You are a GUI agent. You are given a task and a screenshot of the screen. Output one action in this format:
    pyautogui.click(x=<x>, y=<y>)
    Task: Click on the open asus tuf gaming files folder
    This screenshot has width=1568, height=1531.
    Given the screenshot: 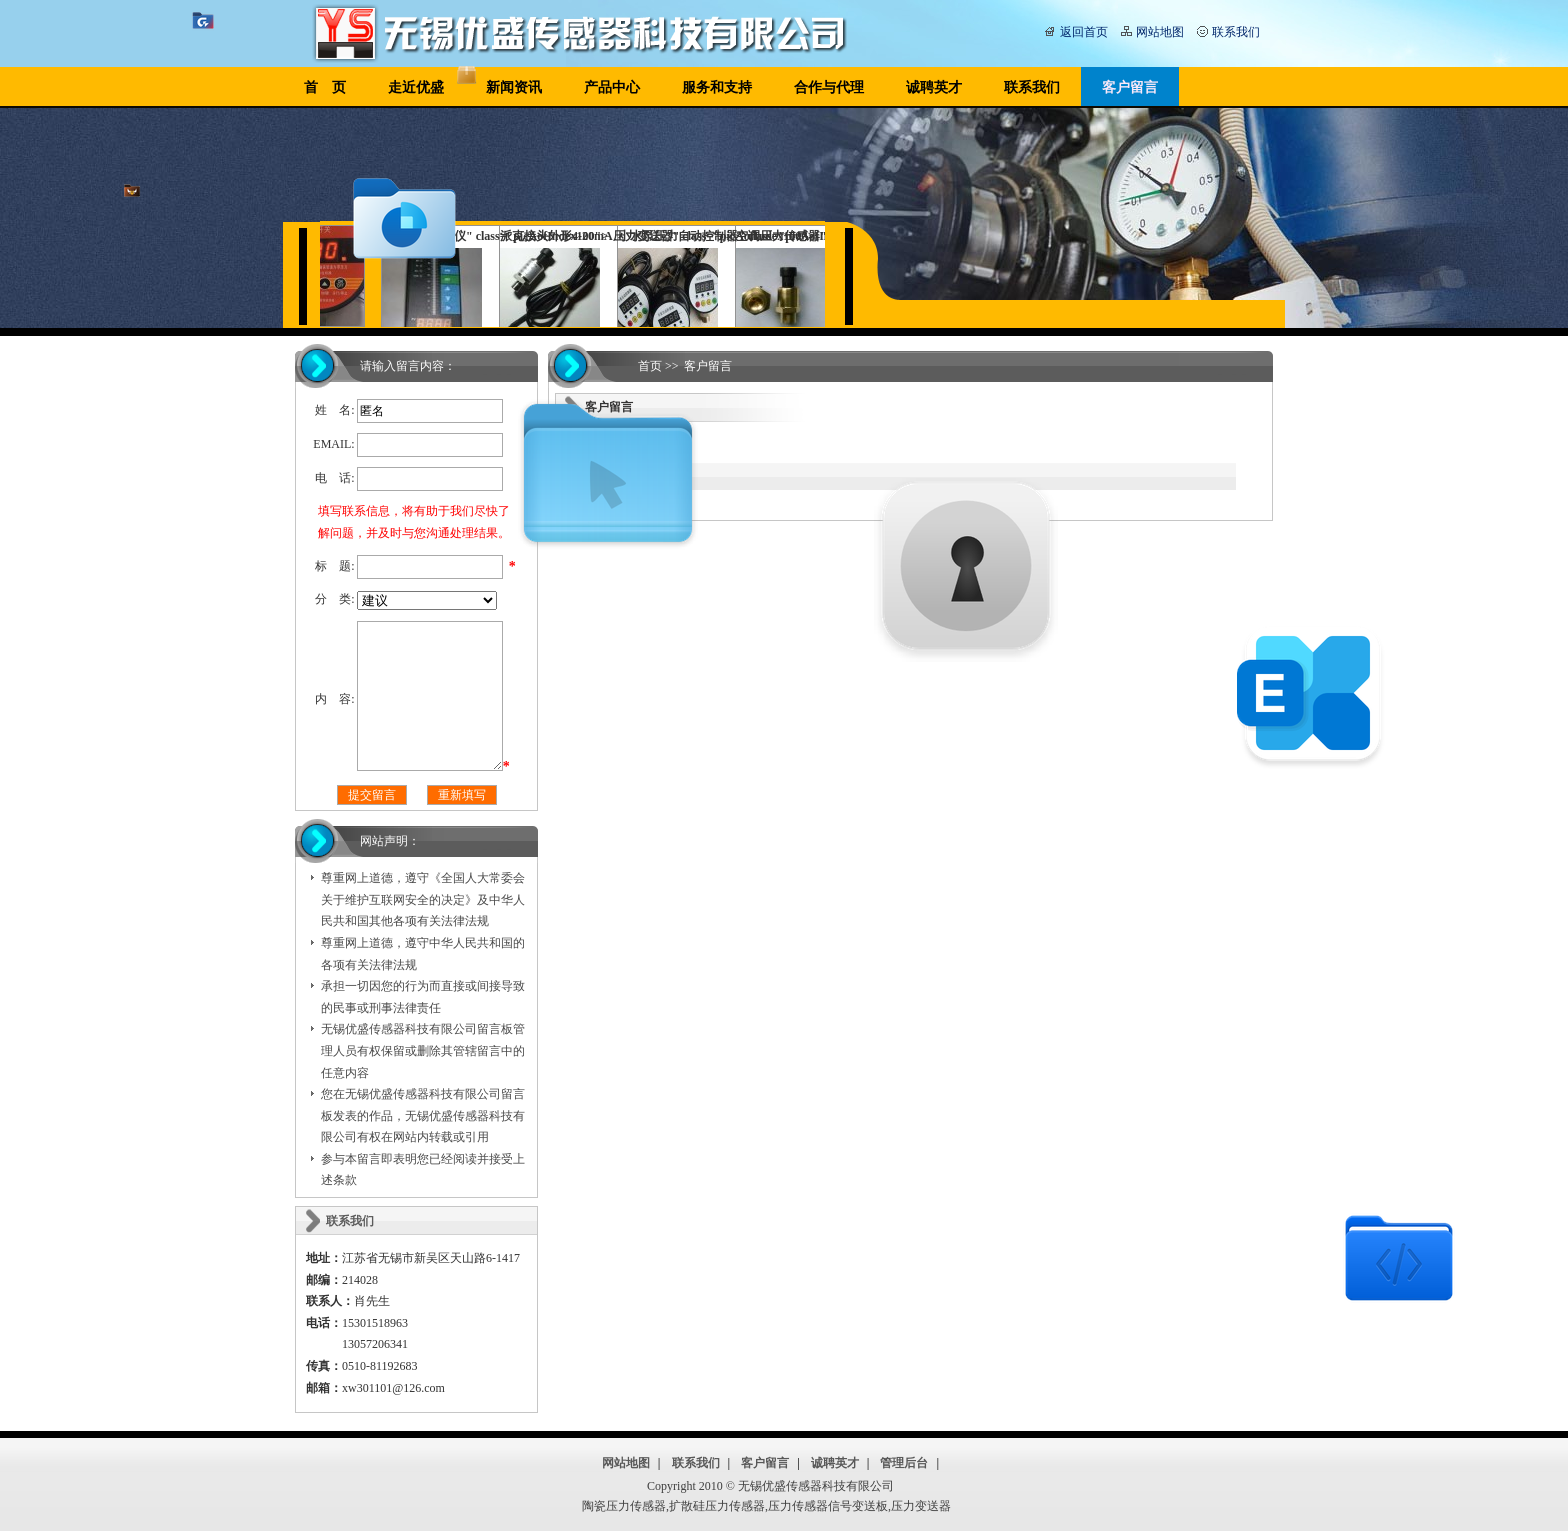 What is the action you would take?
    pyautogui.click(x=132, y=191)
    